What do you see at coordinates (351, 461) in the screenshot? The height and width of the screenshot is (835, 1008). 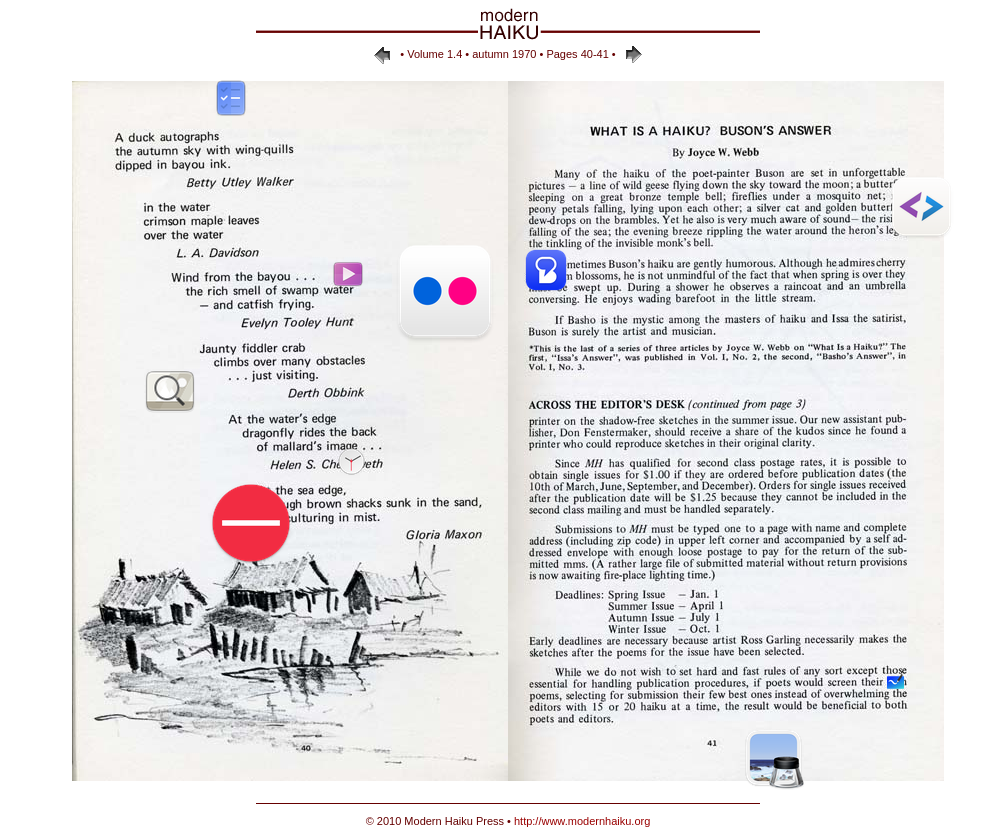 I see `open recently accessed documents` at bounding box center [351, 461].